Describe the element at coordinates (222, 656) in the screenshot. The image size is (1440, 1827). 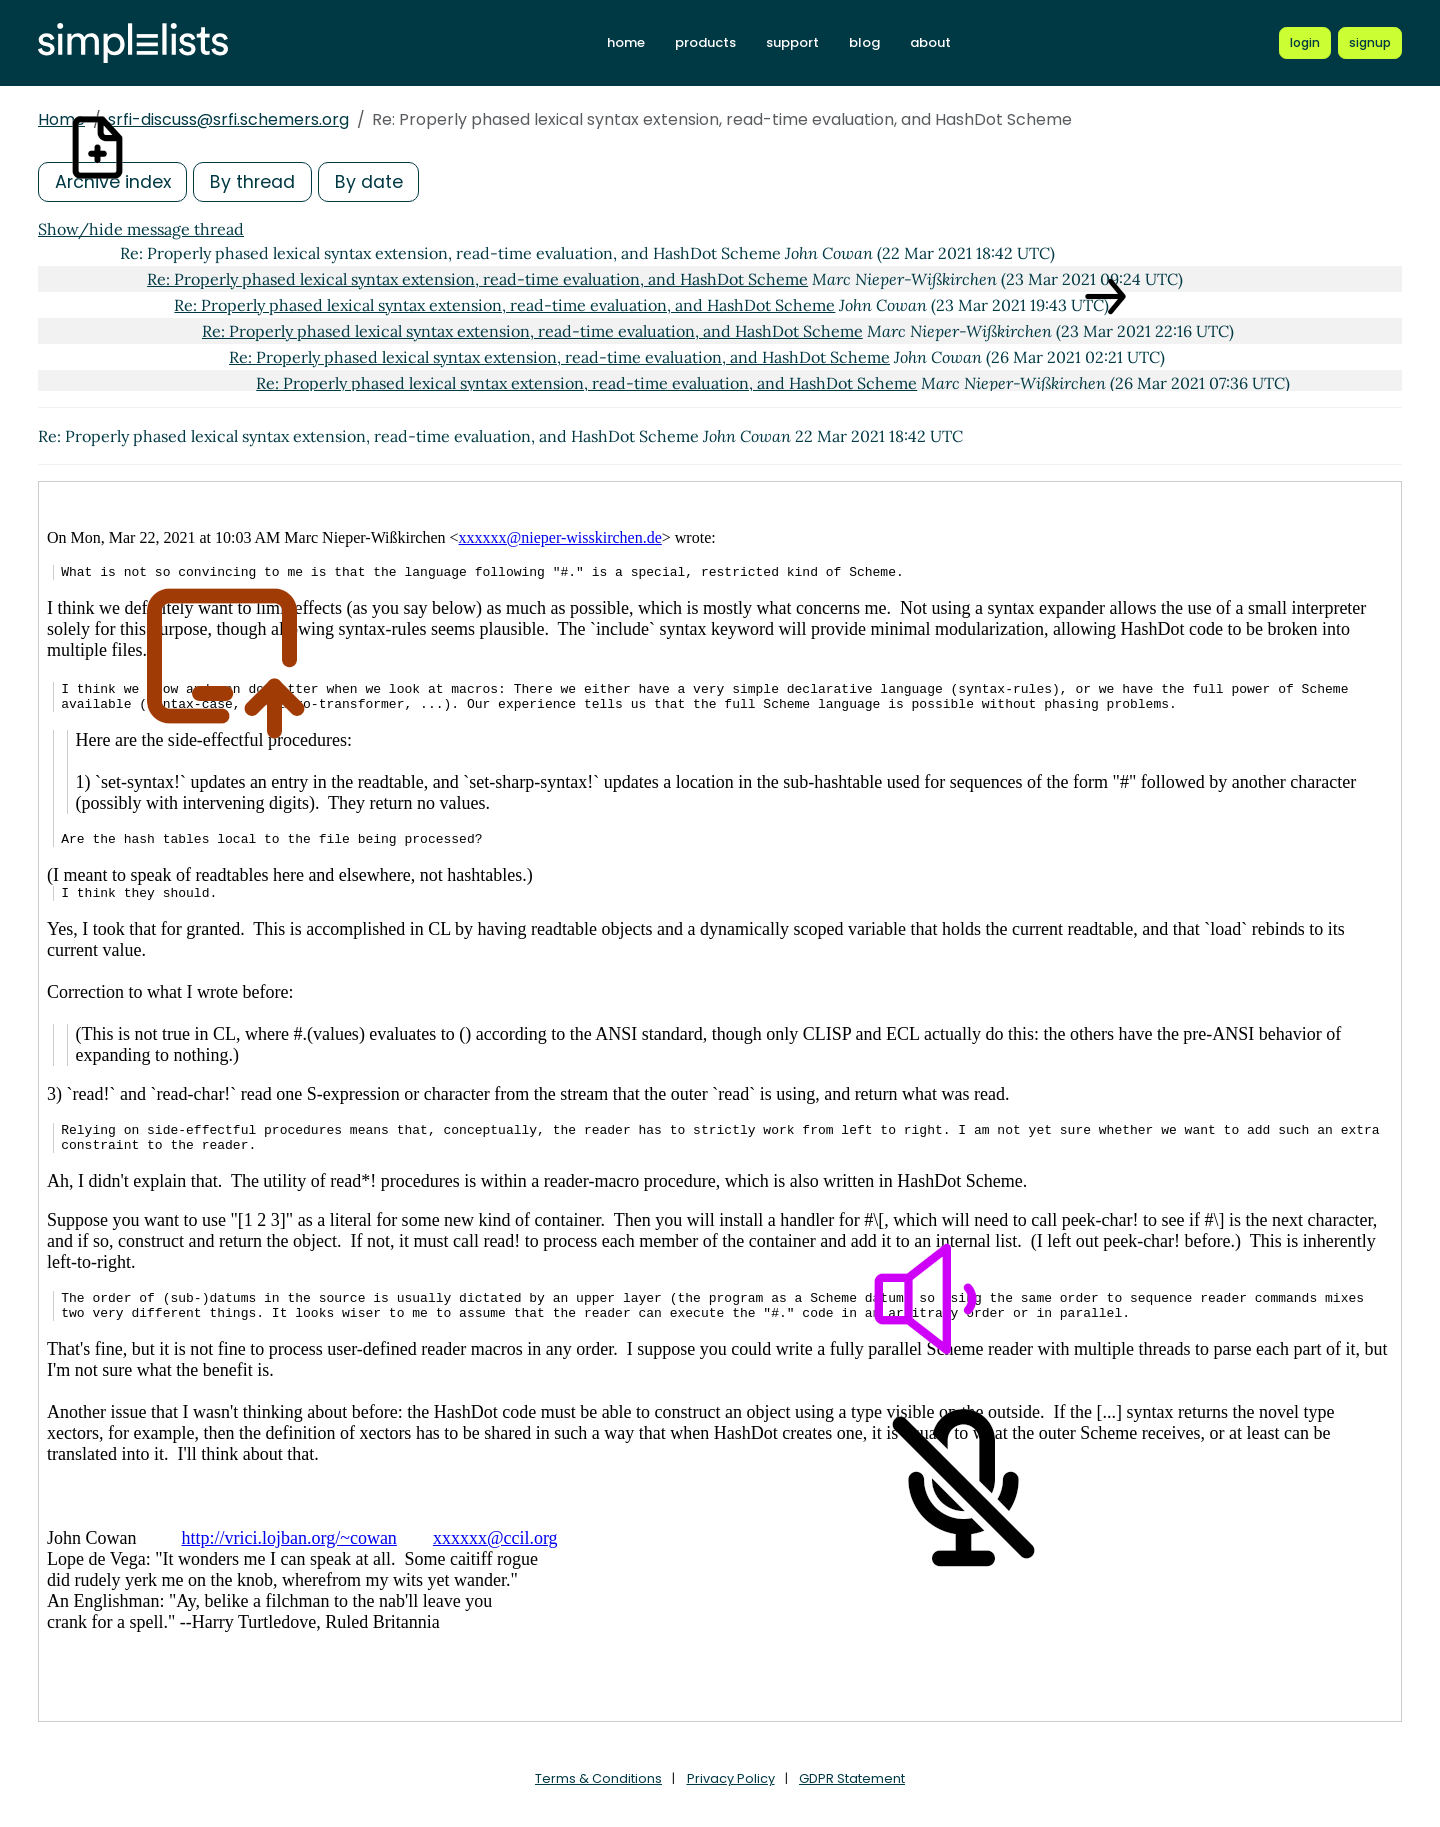
I see `upload content to tablet device` at that location.